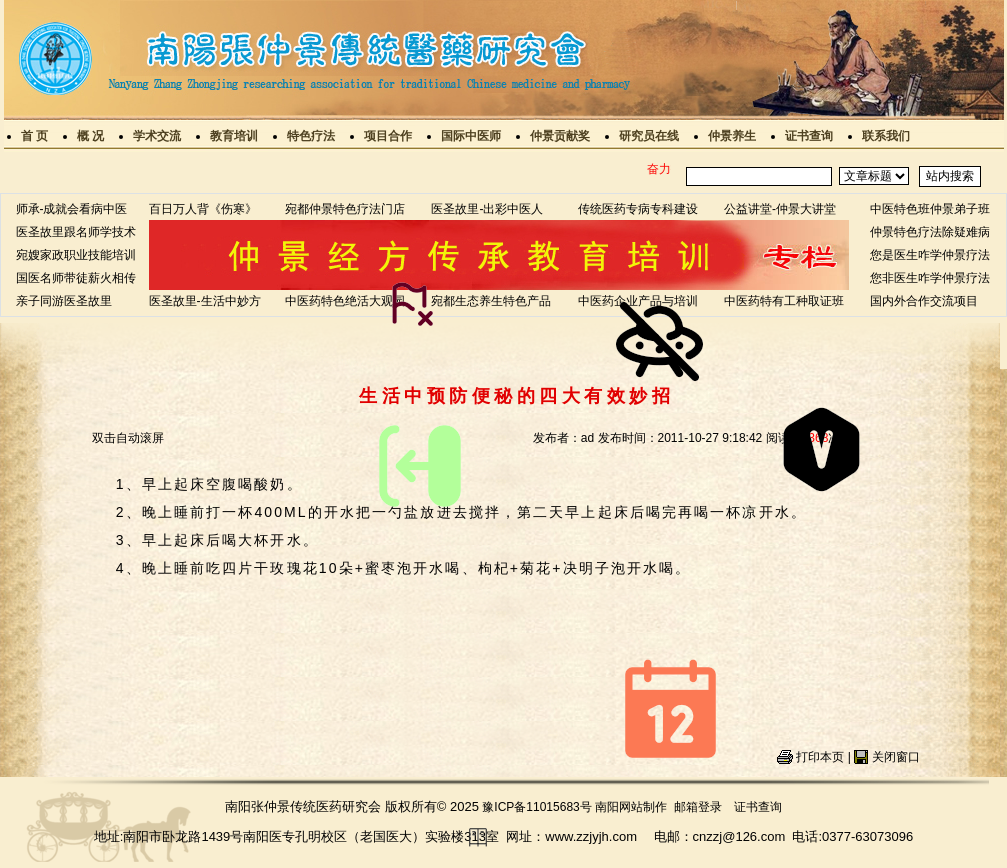 The width and height of the screenshot is (1007, 868). I want to click on disable UFO or alien-themed mode, so click(659, 341).